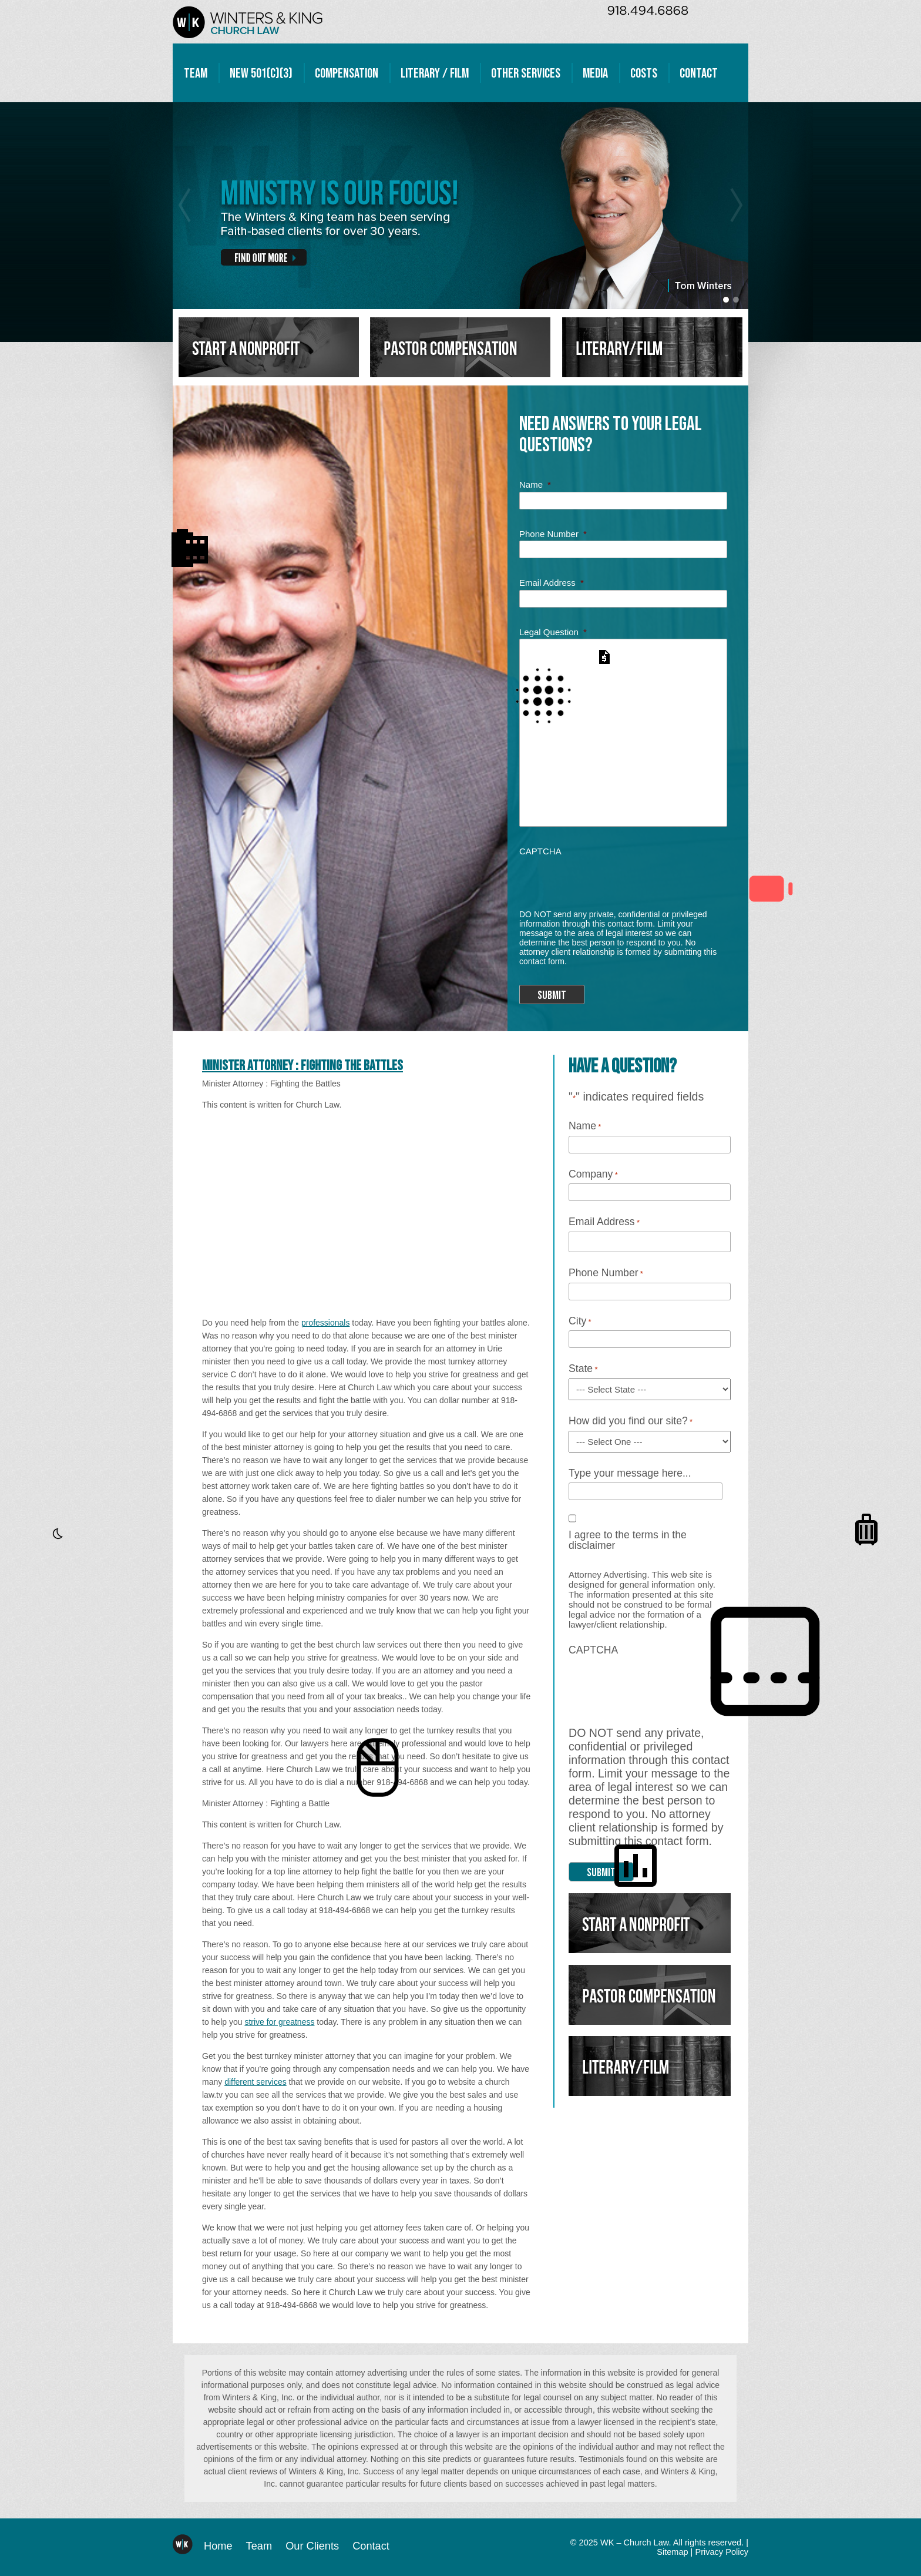  What do you see at coordinates (765, 1661) in the screenshot?
I see `toggle bottom panel visibility` at bounding box center [765, 1661].